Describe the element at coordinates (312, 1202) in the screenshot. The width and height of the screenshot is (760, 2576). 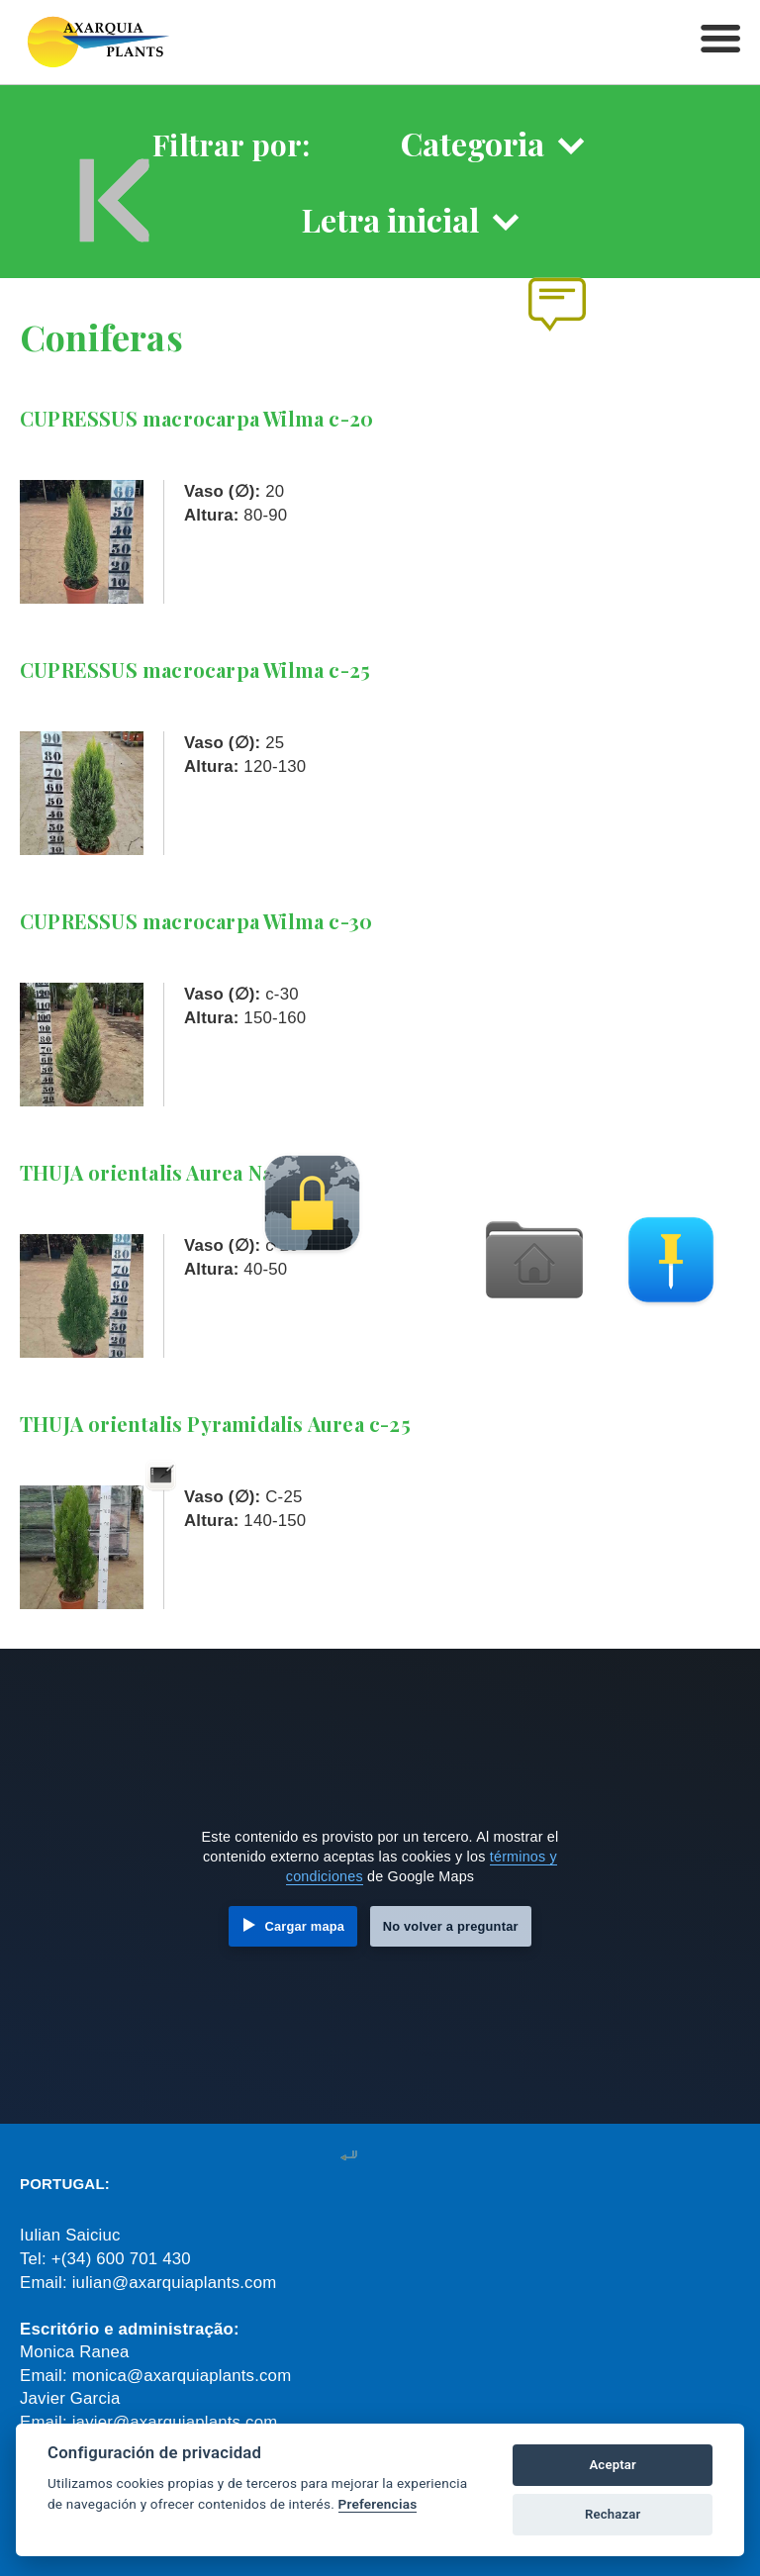
I see `manage browser security and SSL certificate settings` at that location.